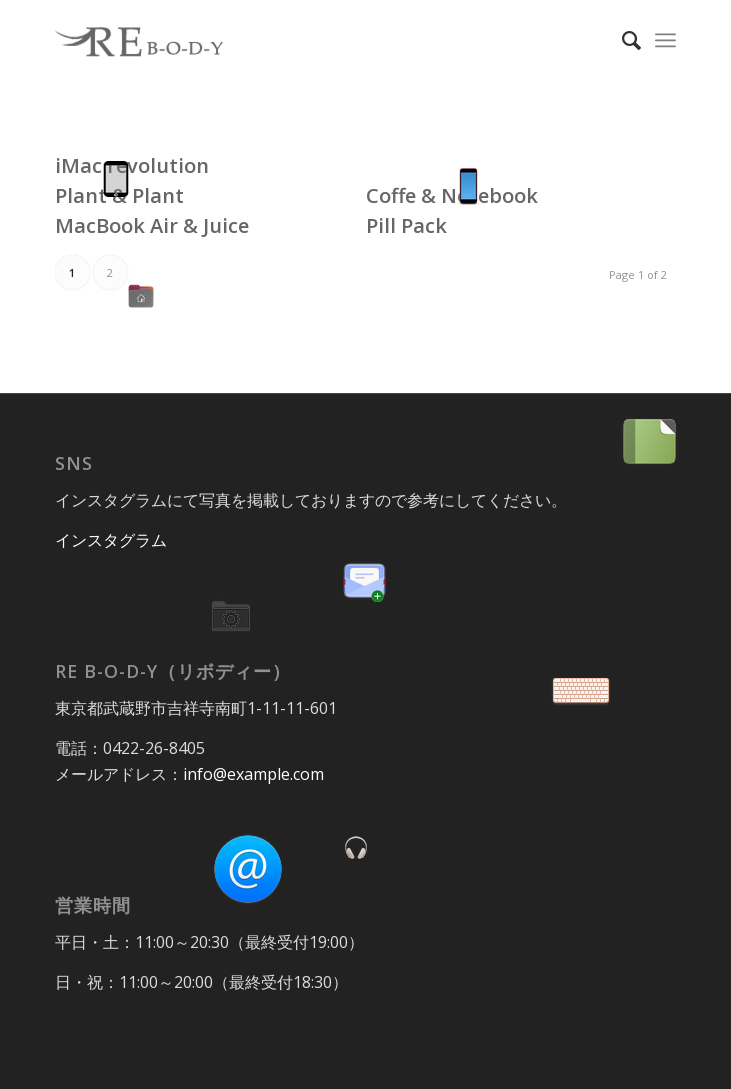  Describe the element at coordinates (356, 848) in the screenshot. I see `connect bluetooth headphones` at that location.